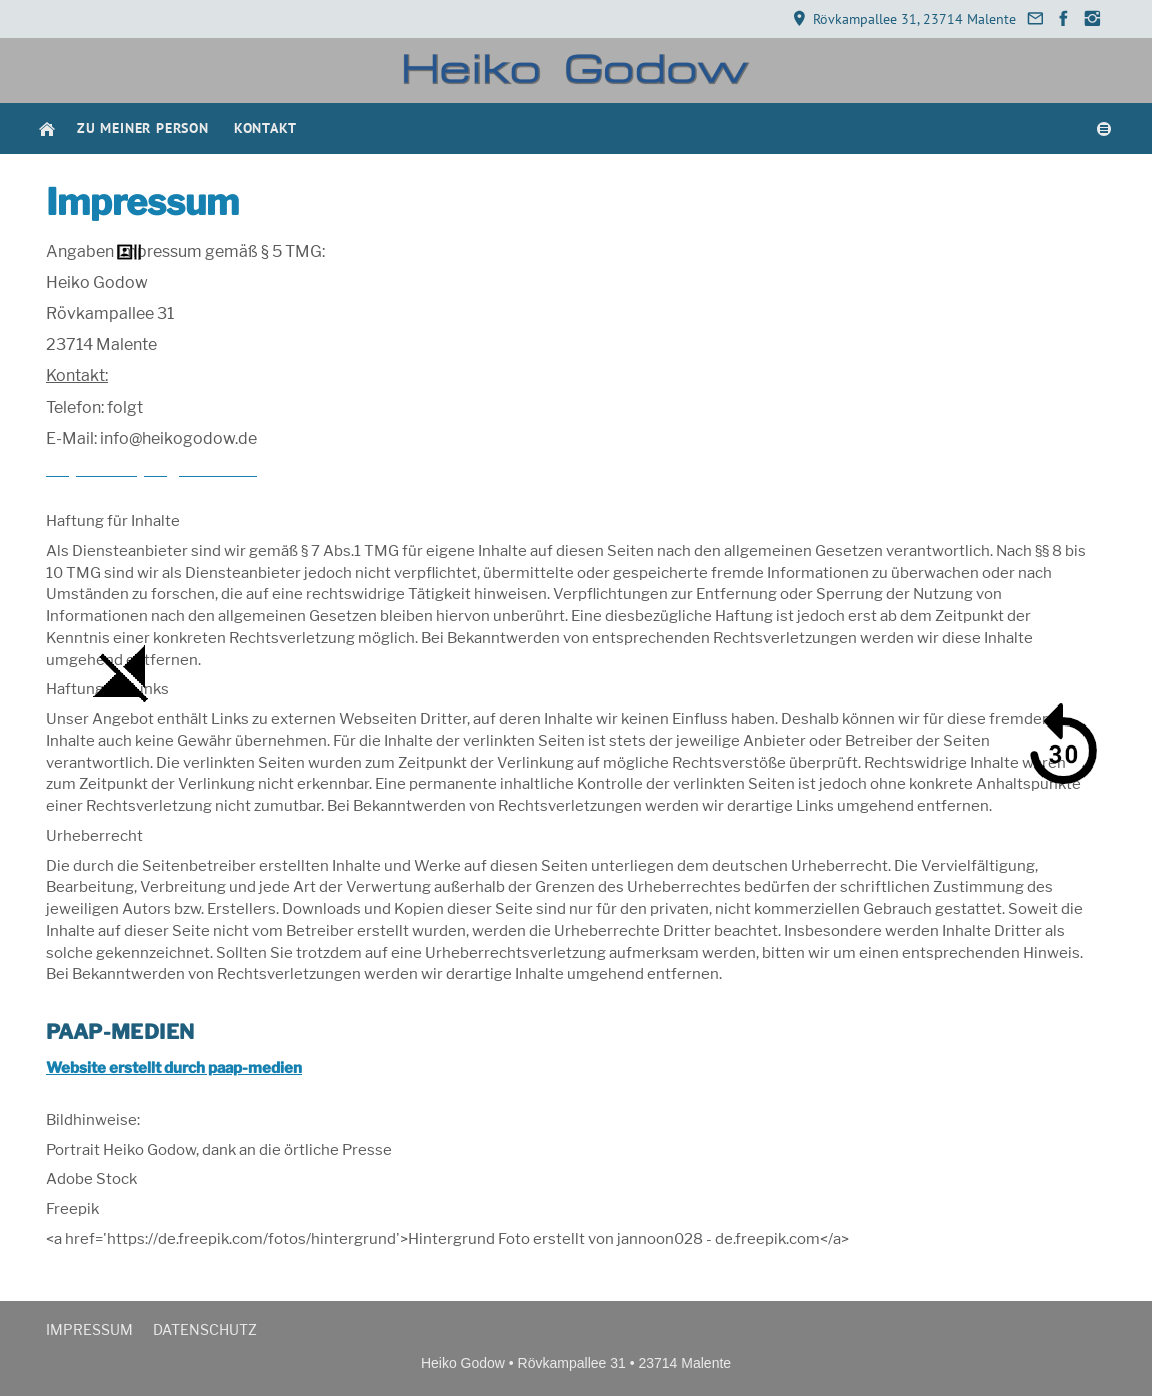 Image resolution: width=1152 pixels, height=1396 pixels. I want to click on indicates no cellular signal or network connection, so click(121, 673).